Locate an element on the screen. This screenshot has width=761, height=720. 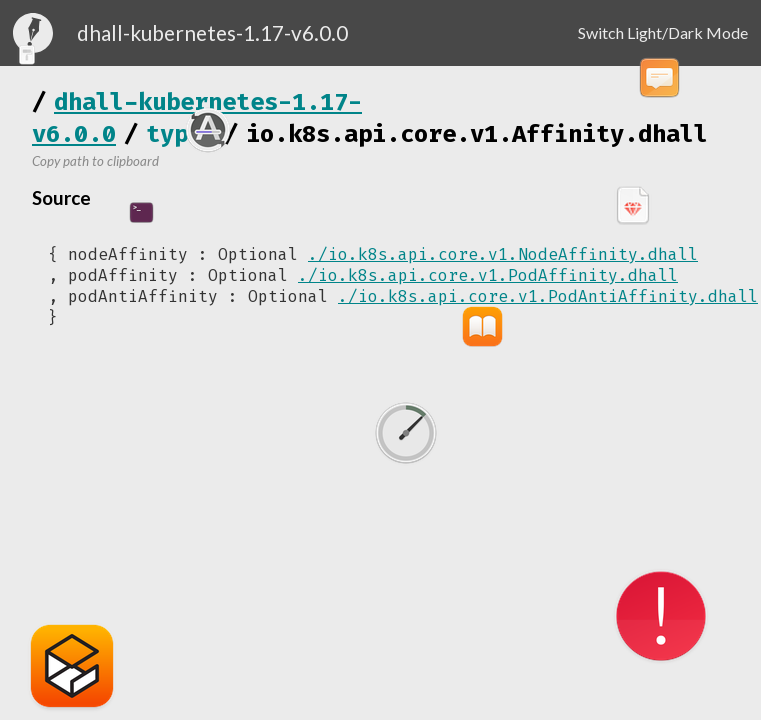
open chatty messaging app is located at coordinates (659, 77).